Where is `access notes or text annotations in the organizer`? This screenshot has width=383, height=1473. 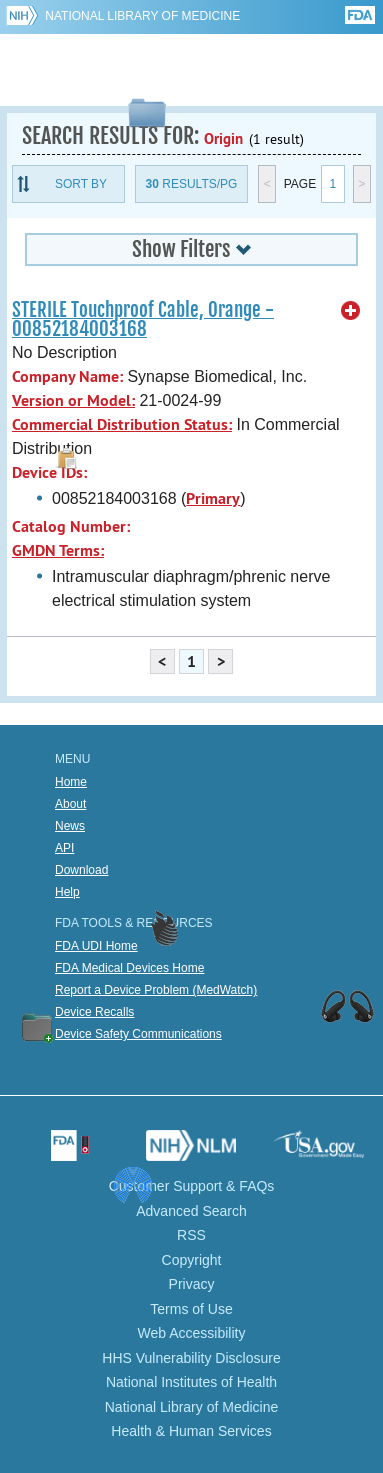
access notes or text annotations in the organizer is located at coordinates (147, 114).